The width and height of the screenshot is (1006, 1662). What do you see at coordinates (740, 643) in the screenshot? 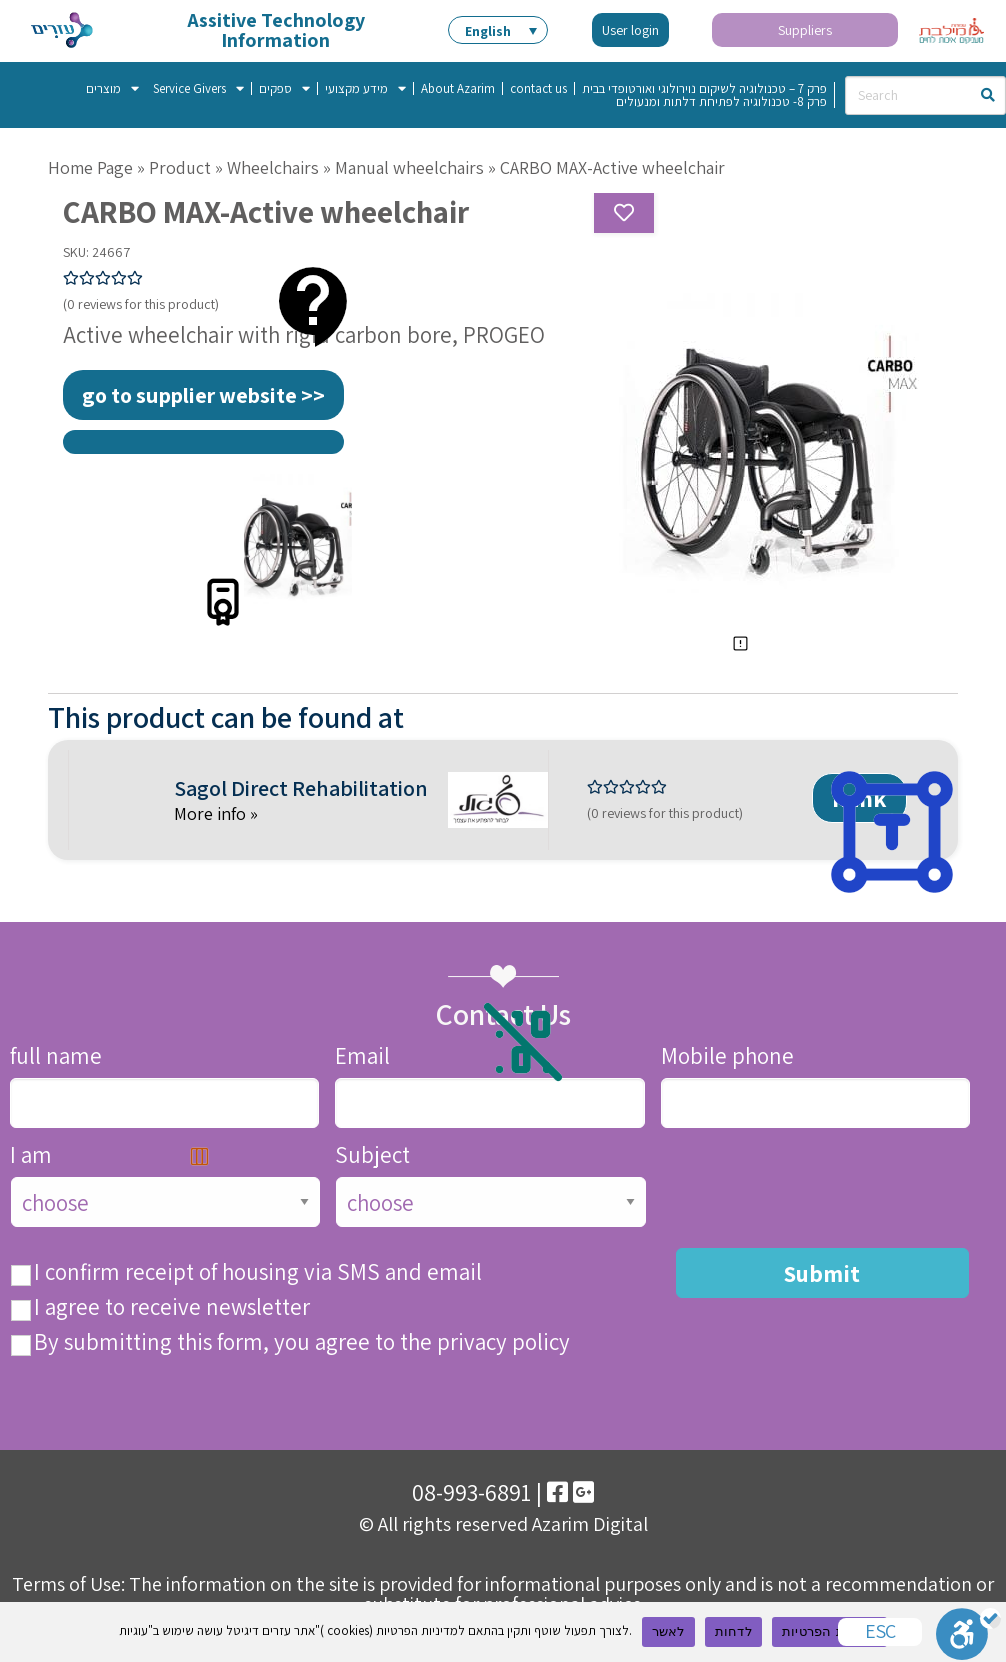
I see `indicates a warning or alert status` at bounding box center [740, 643].